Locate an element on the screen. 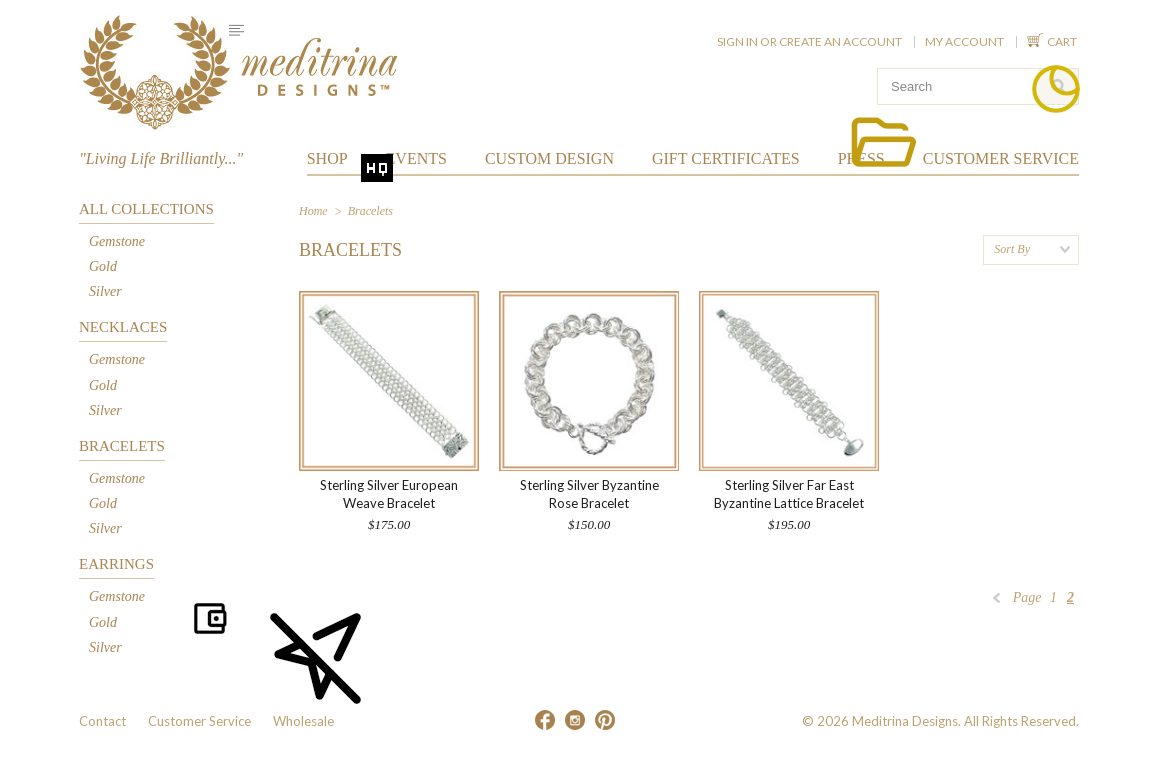  align text to the left is located at coordinates (236, 30).